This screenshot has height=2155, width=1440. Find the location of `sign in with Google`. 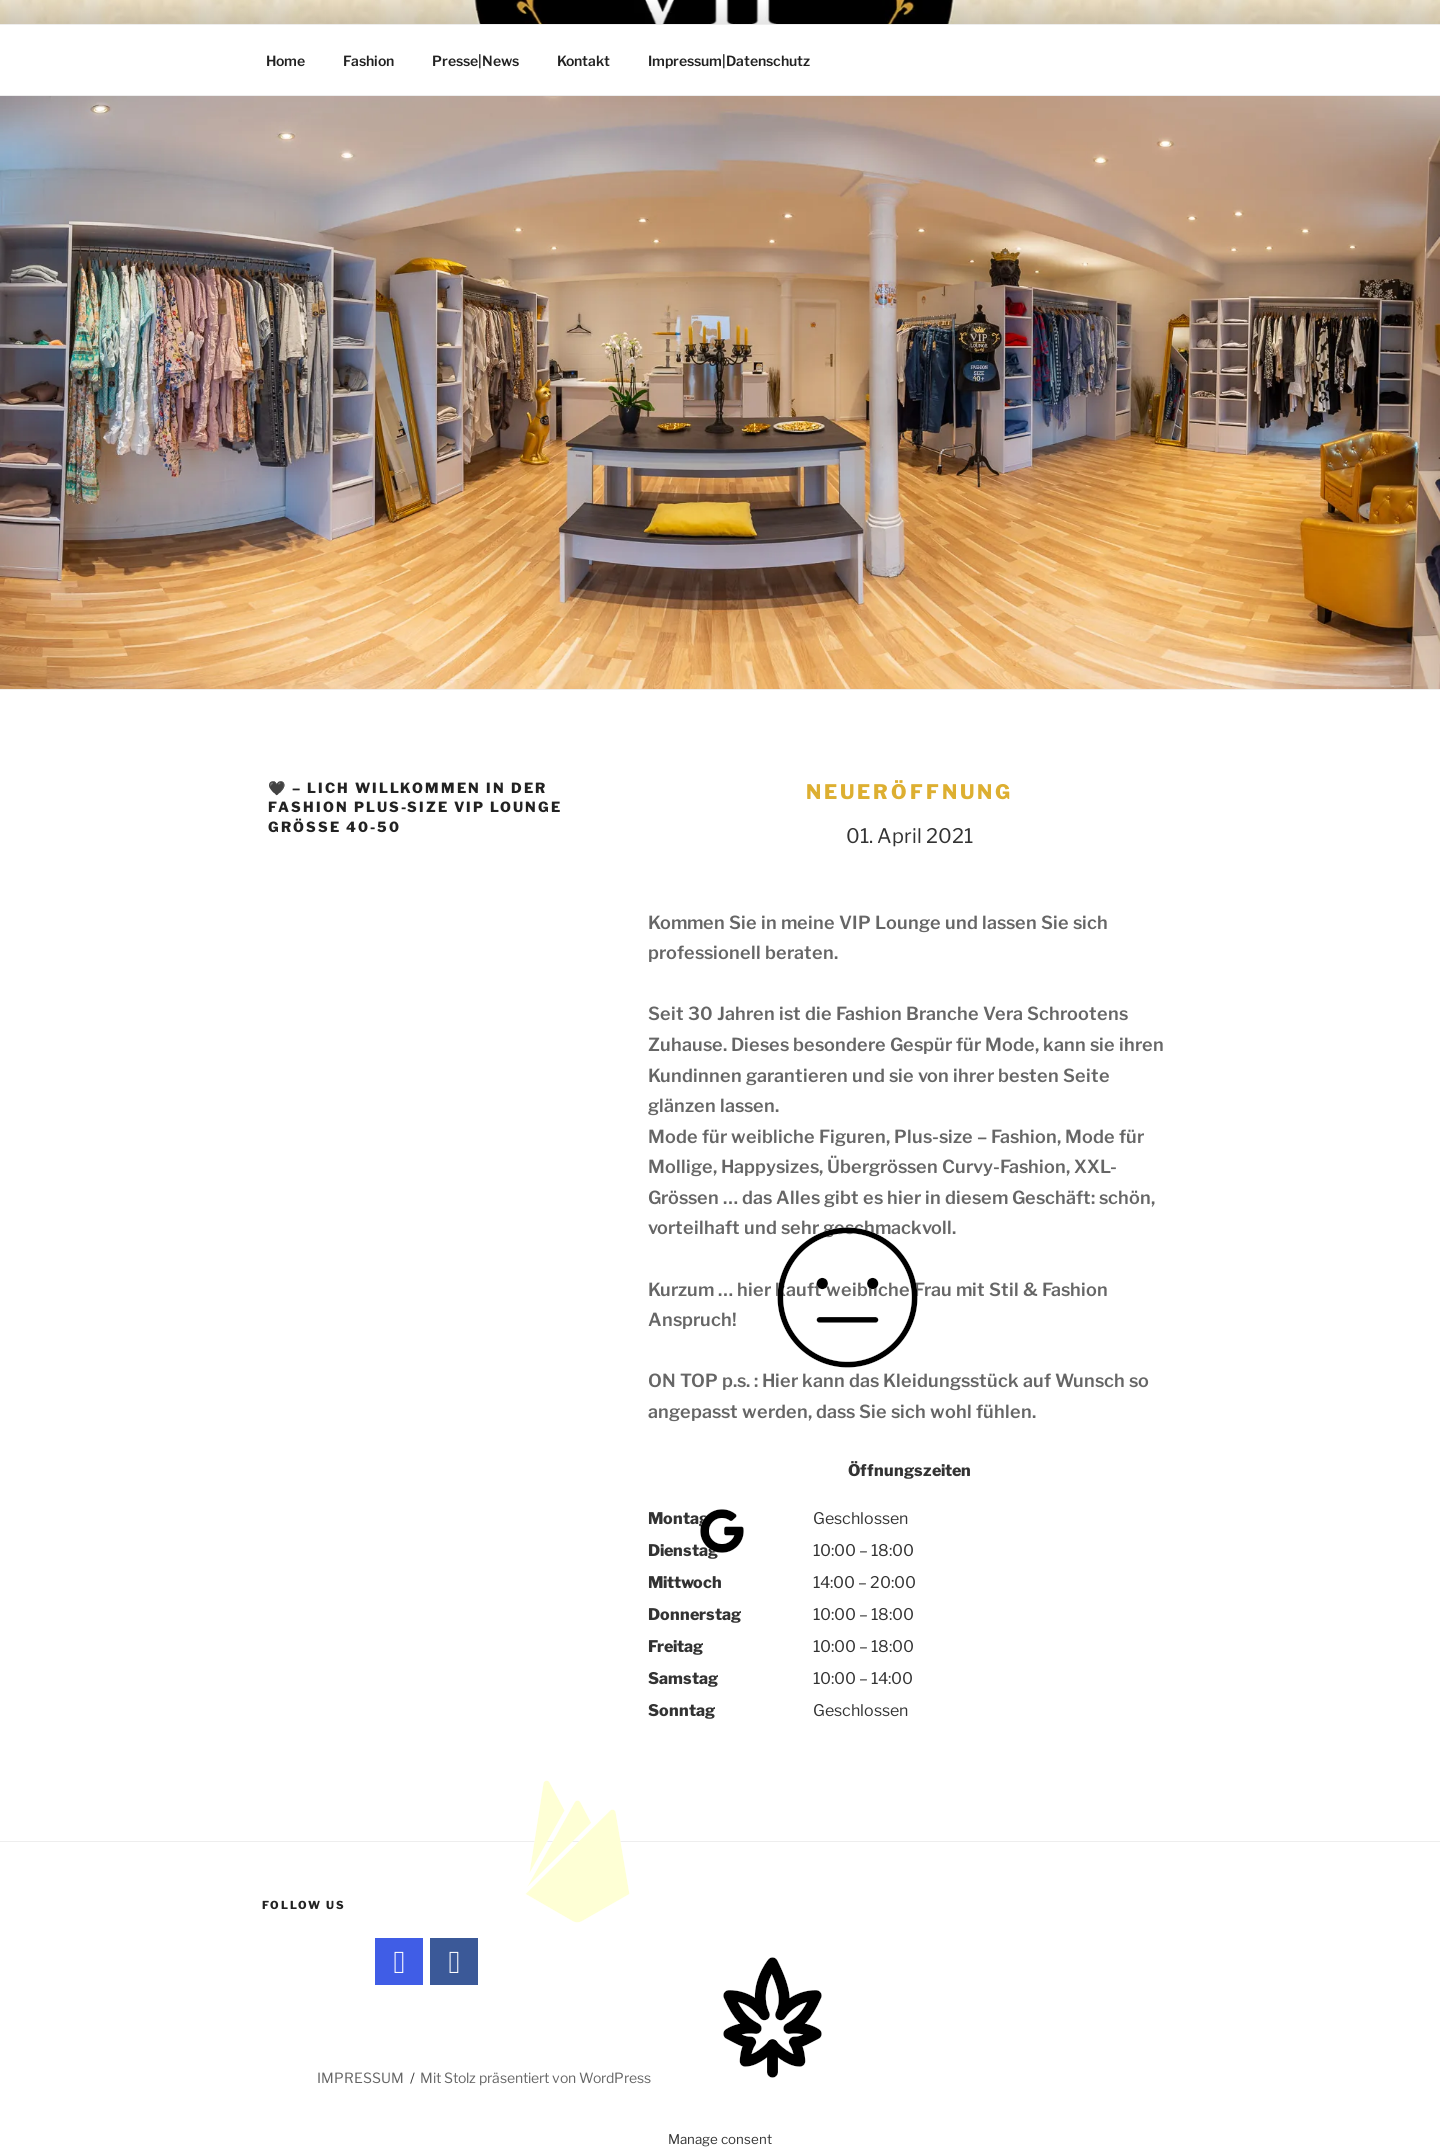

sign in with Google is located at coordinates (722, 1531).